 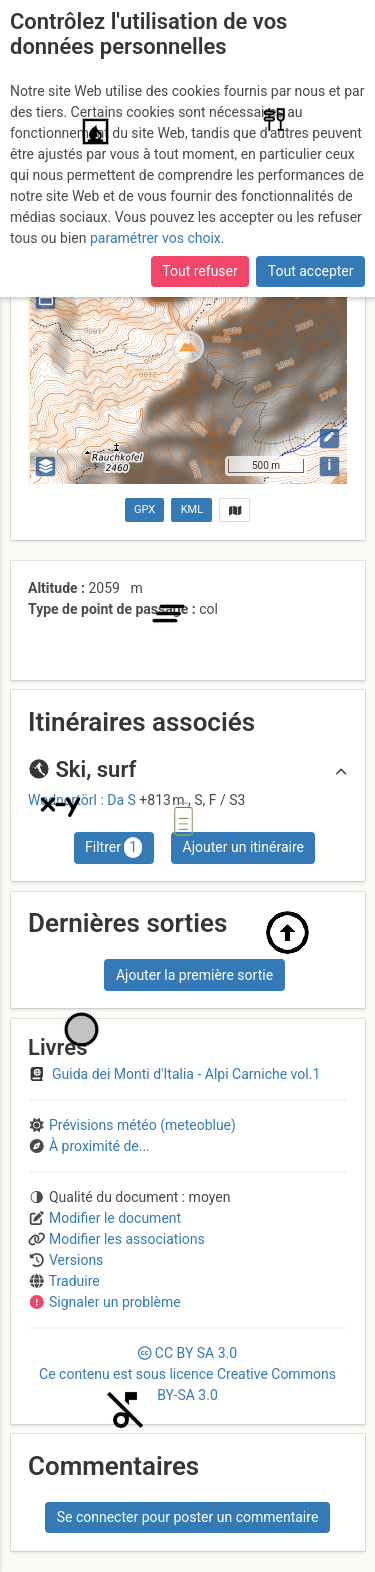 What do you see at coordinates (95, 131) in the screenshot?
I see `access fireplace or heating controls` at bounding box center [95, 131].